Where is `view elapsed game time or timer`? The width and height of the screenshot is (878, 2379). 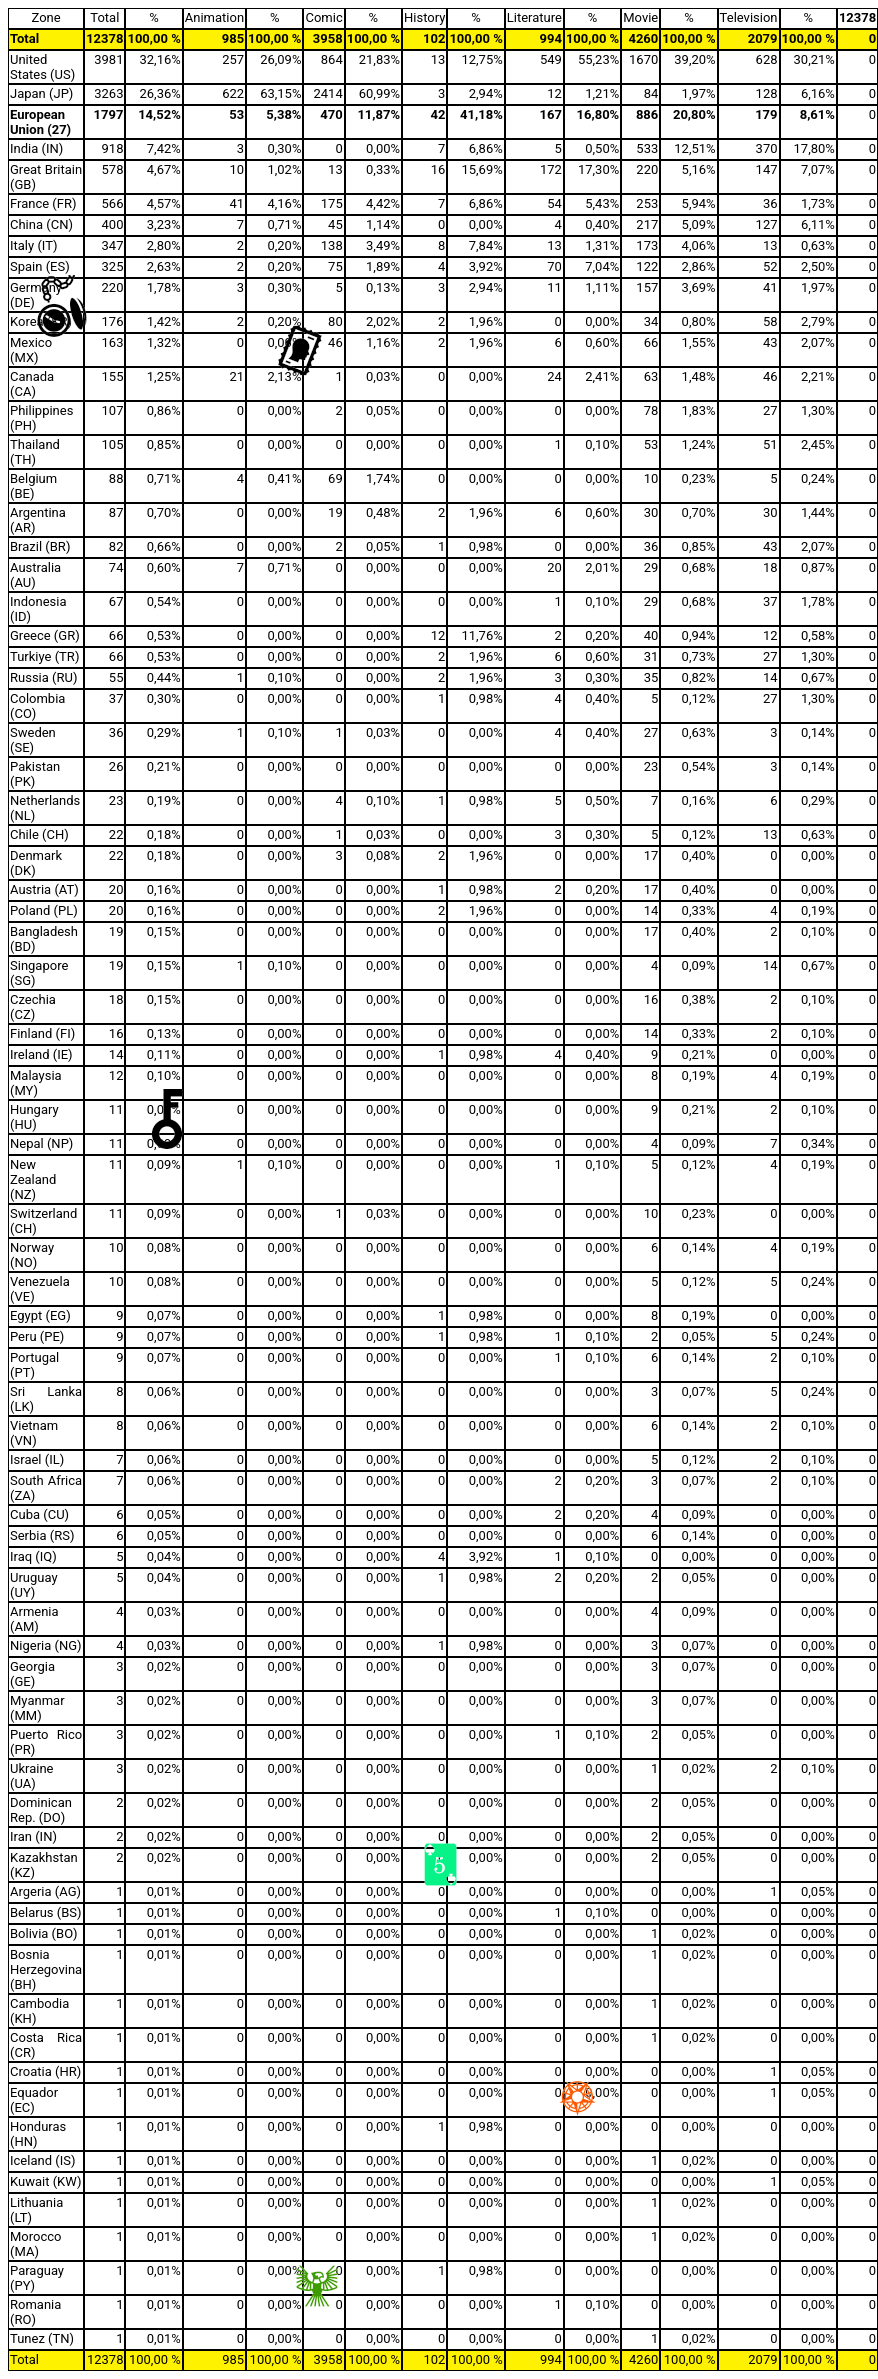
view elapsed game time or timer is located at coordinates (62, 306).